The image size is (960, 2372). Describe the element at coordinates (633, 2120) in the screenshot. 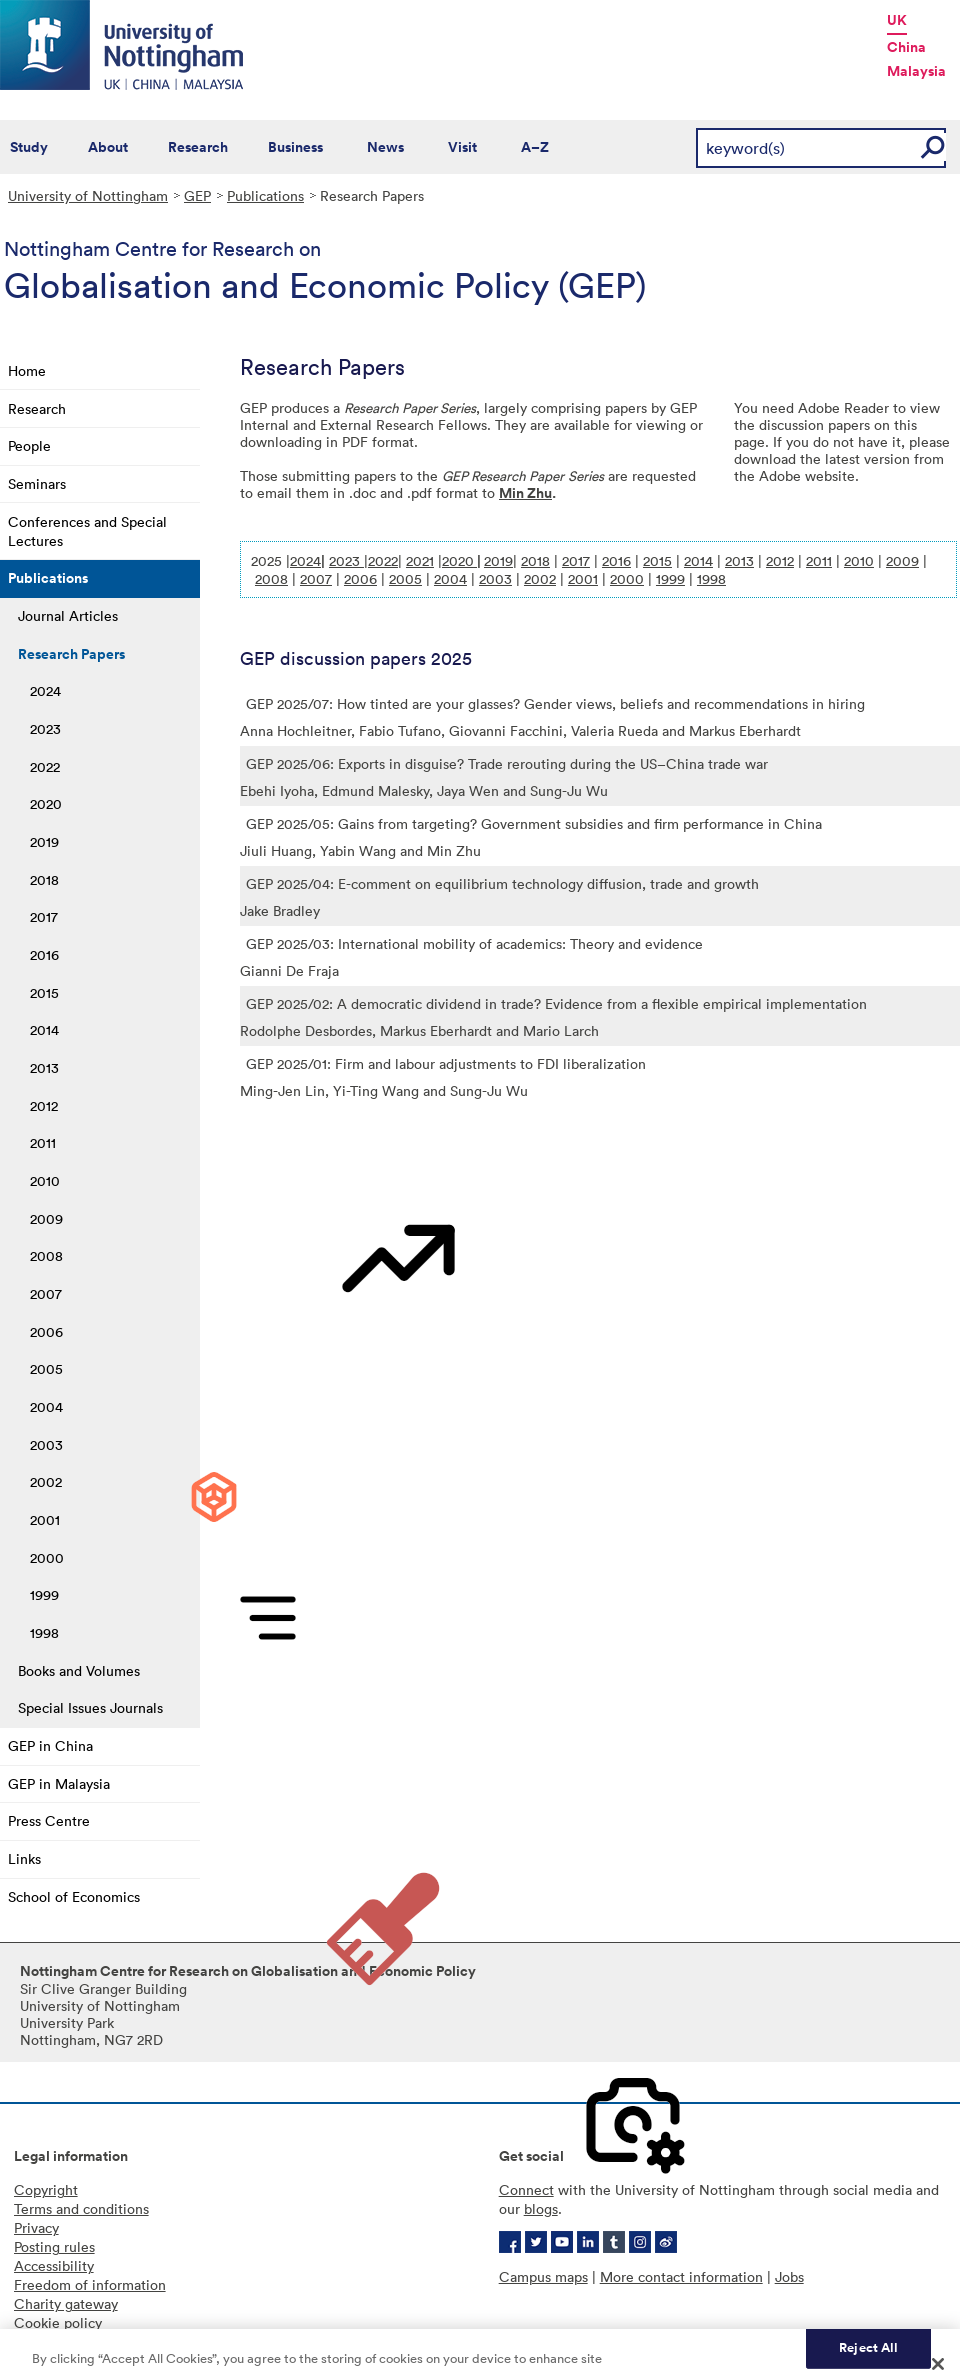

I see `adjust camera settings` at that location.